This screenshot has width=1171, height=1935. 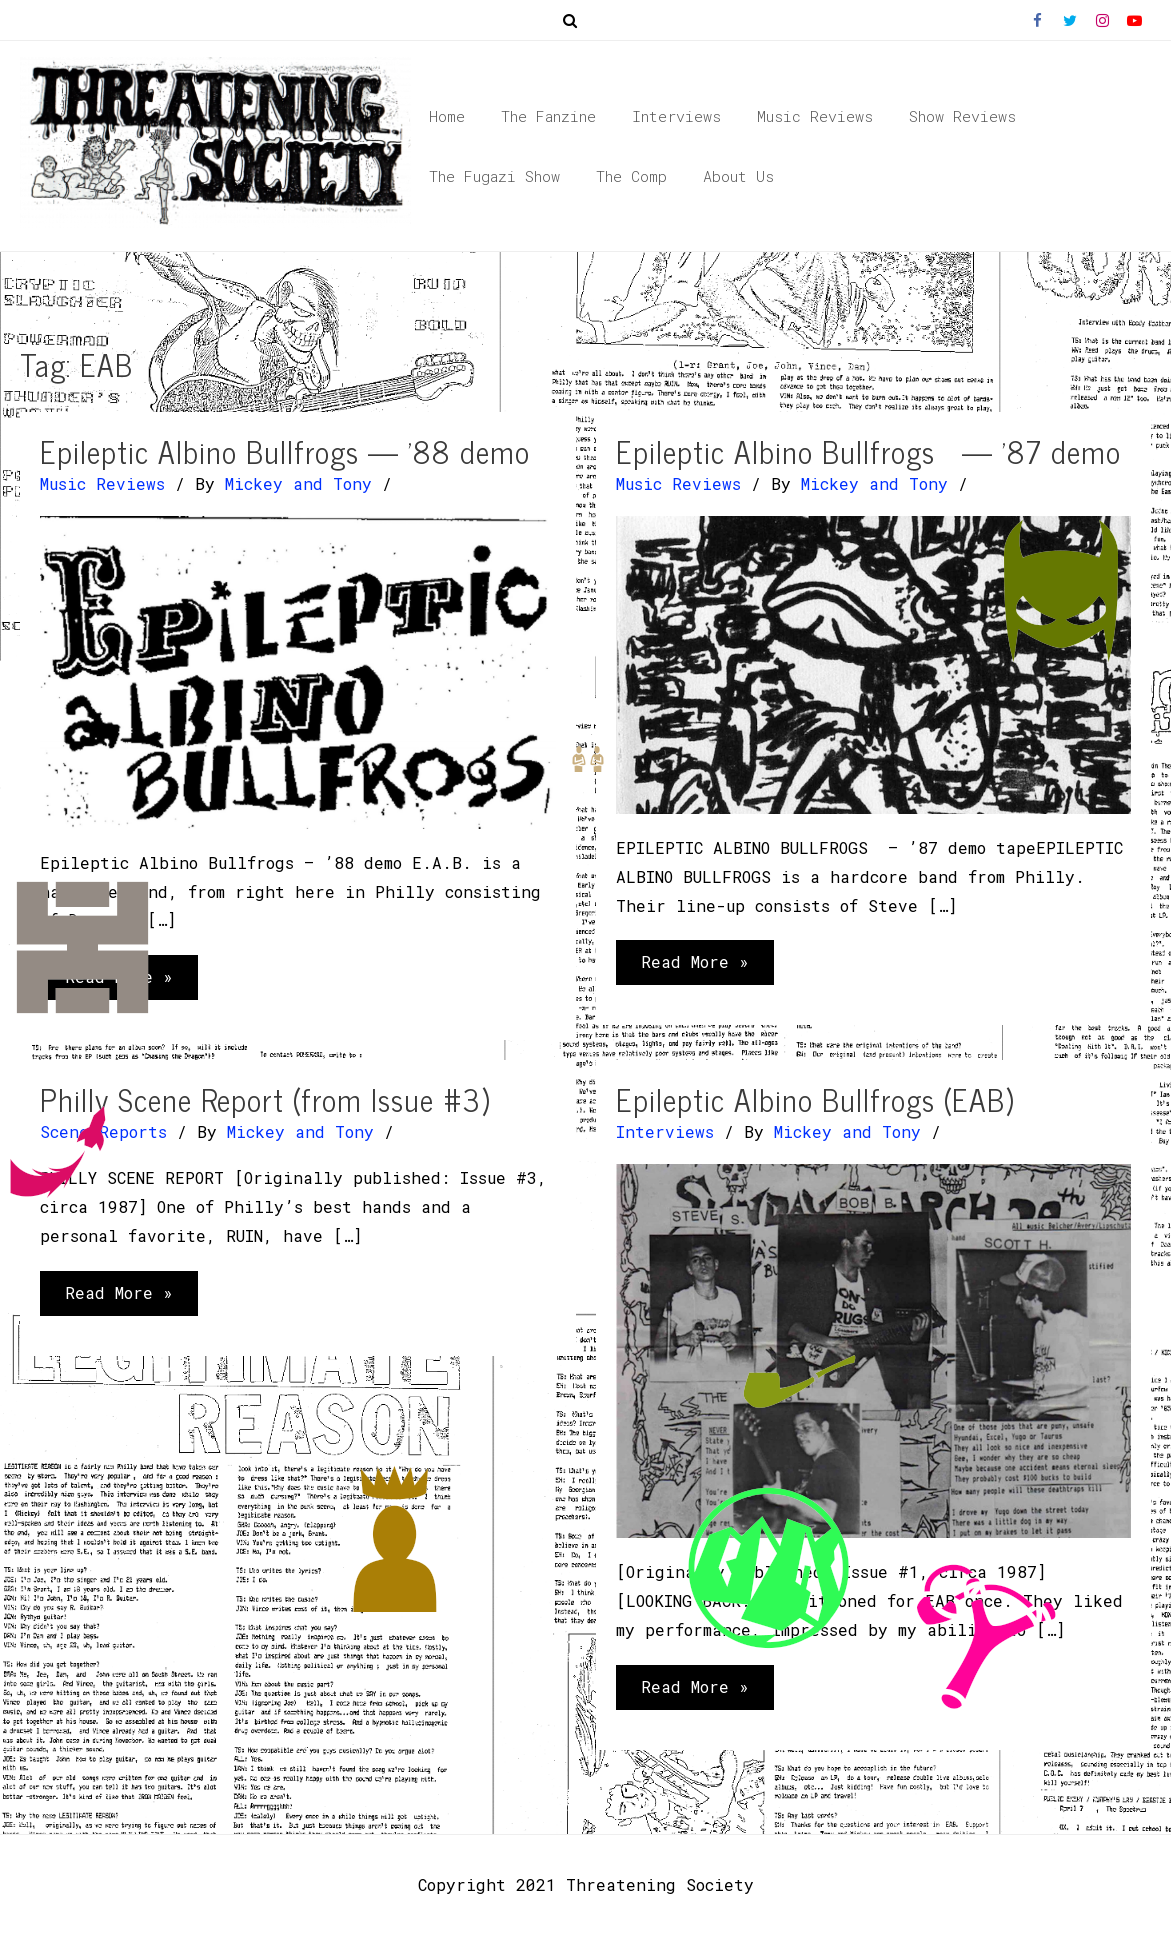 I want to click on indicates player with highest rank or score, so click(x=394, y=1538).